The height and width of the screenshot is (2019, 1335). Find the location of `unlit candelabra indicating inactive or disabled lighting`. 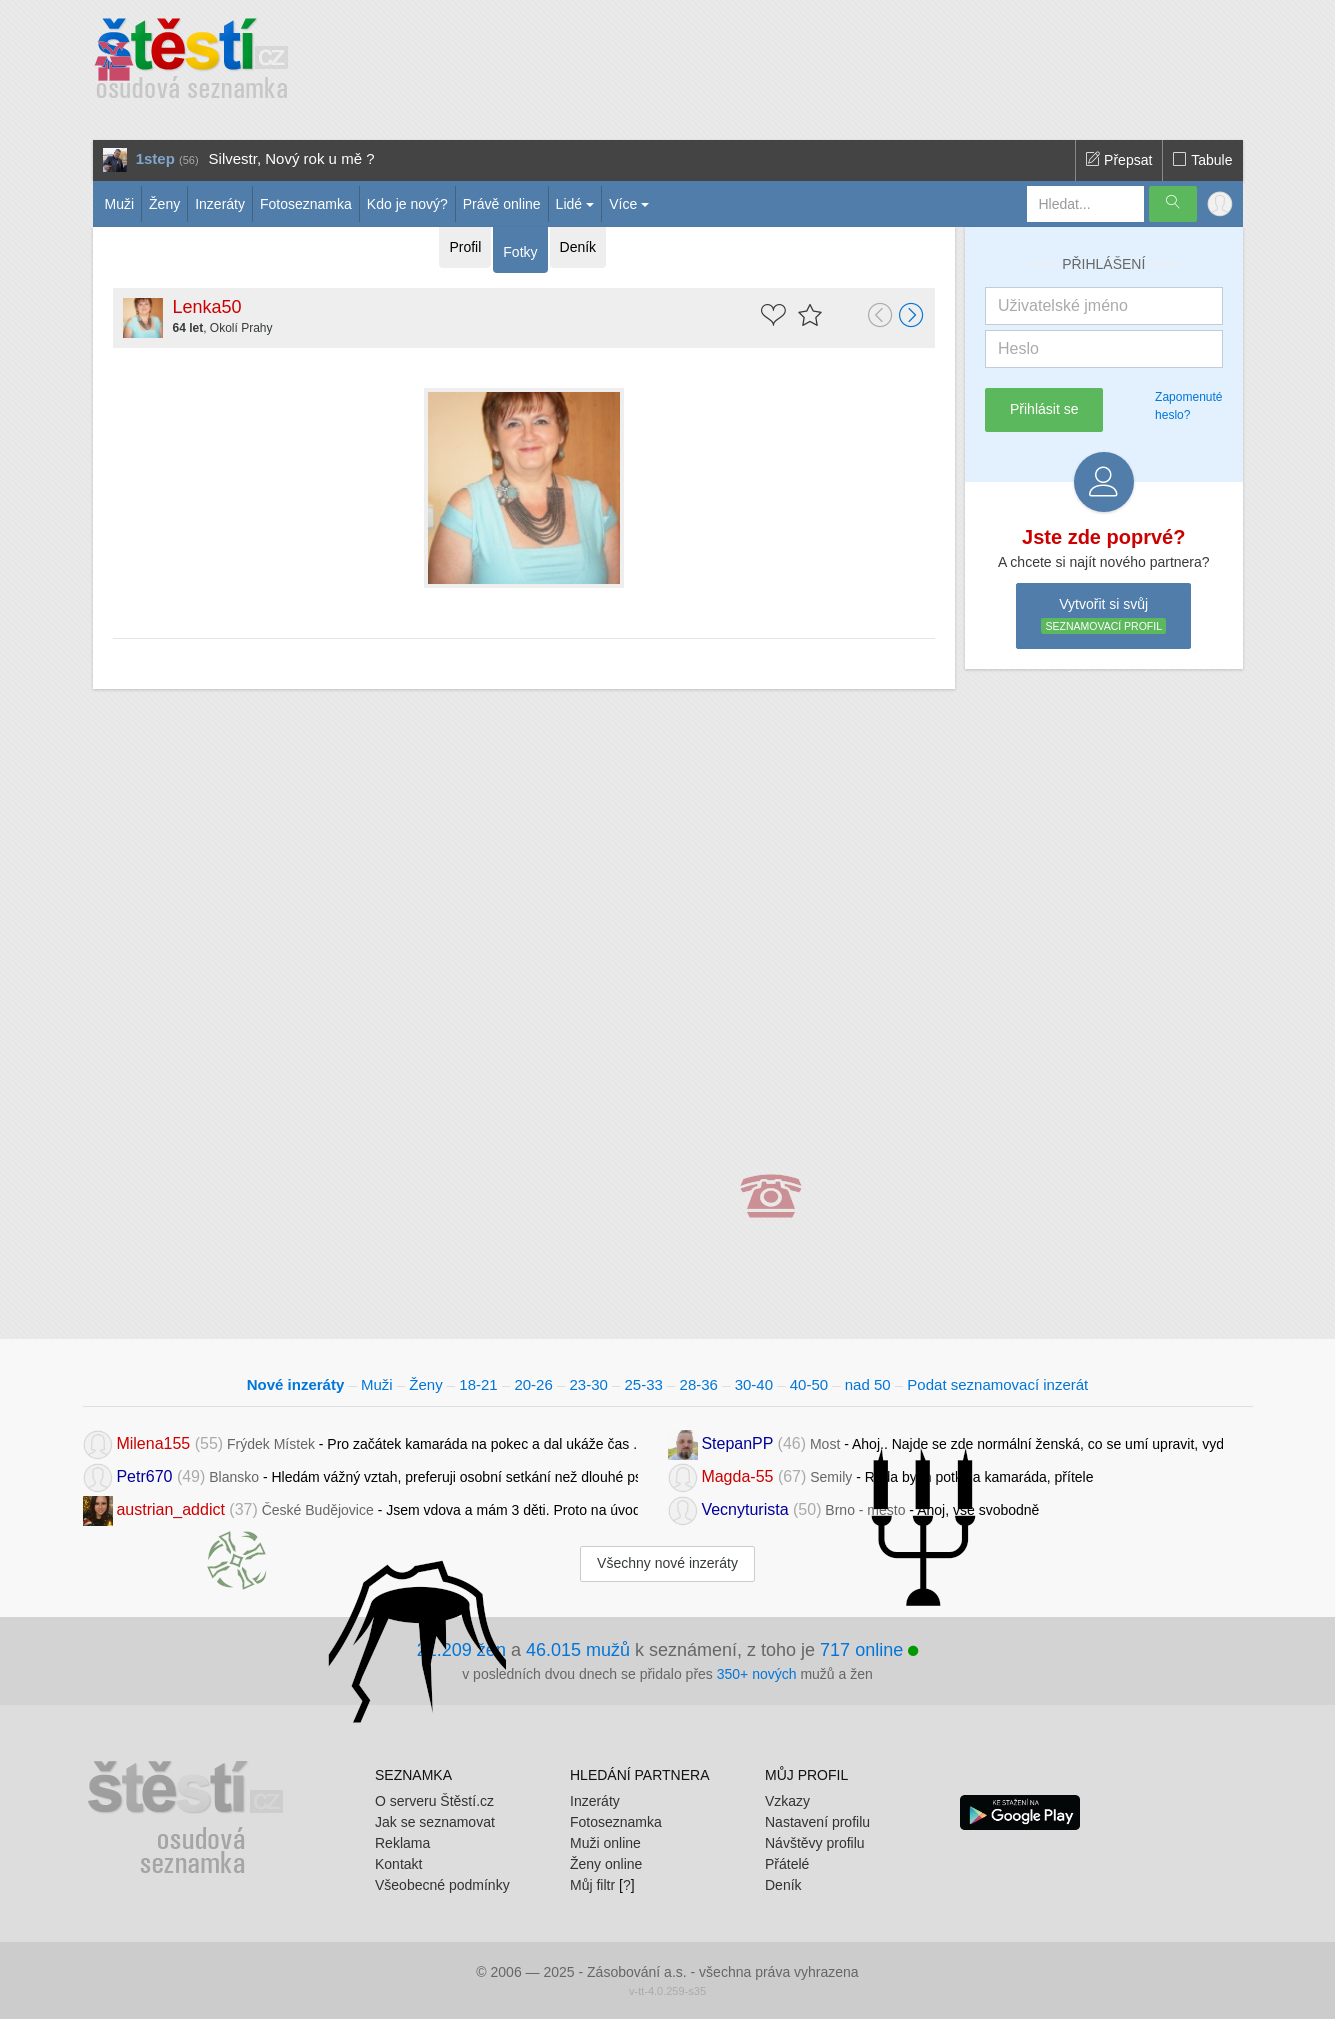

unlit candelabra indicating inactive or disabled lighting is located at coordinates (923, 1527).